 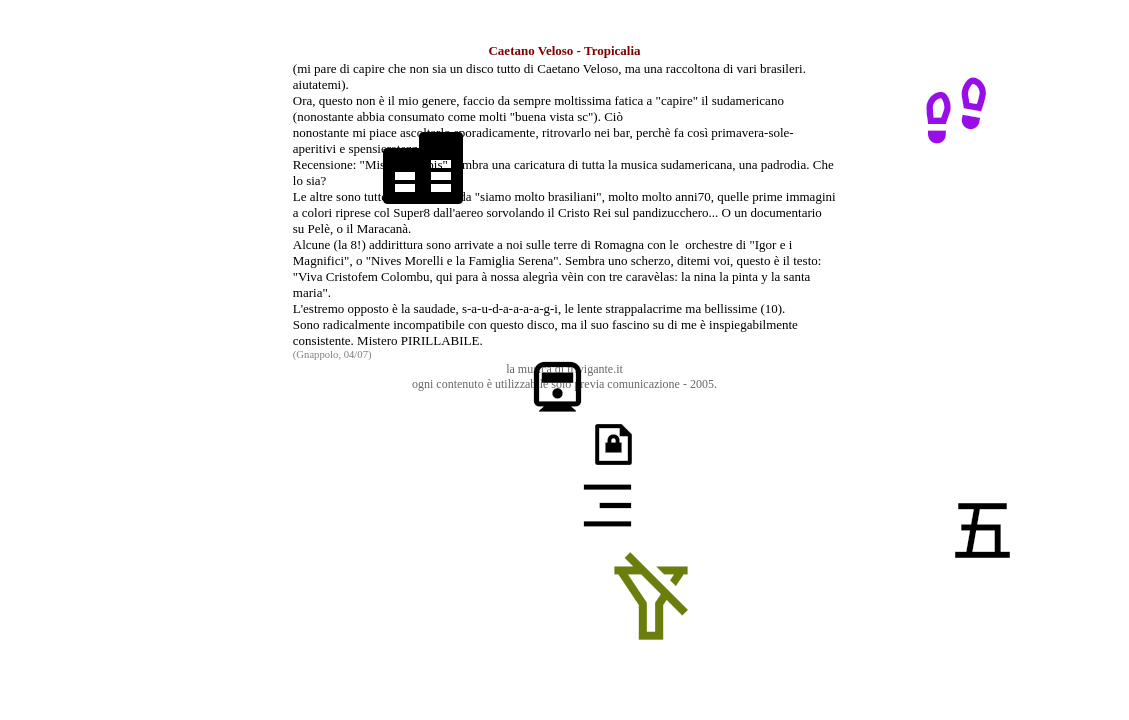 What do you see at coordinates (651, 599) in the screenshot?
I see `clear all active filters` at bounding box center [651, 599].